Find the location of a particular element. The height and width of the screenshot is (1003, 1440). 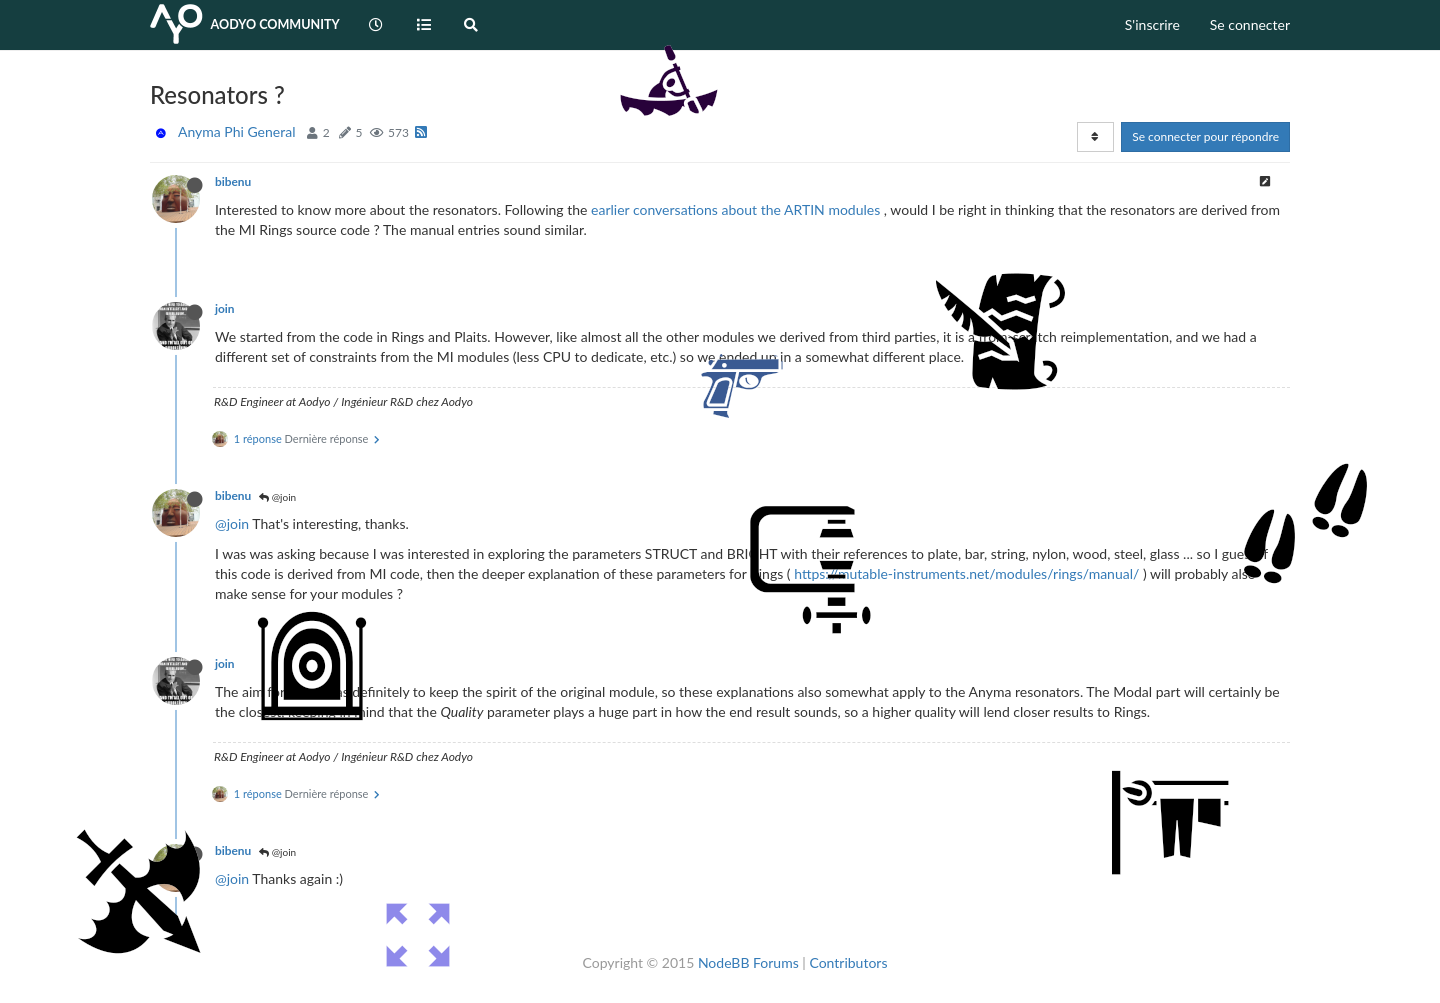

track wildlife or animal sightings is located at coordinates (1305, 523).